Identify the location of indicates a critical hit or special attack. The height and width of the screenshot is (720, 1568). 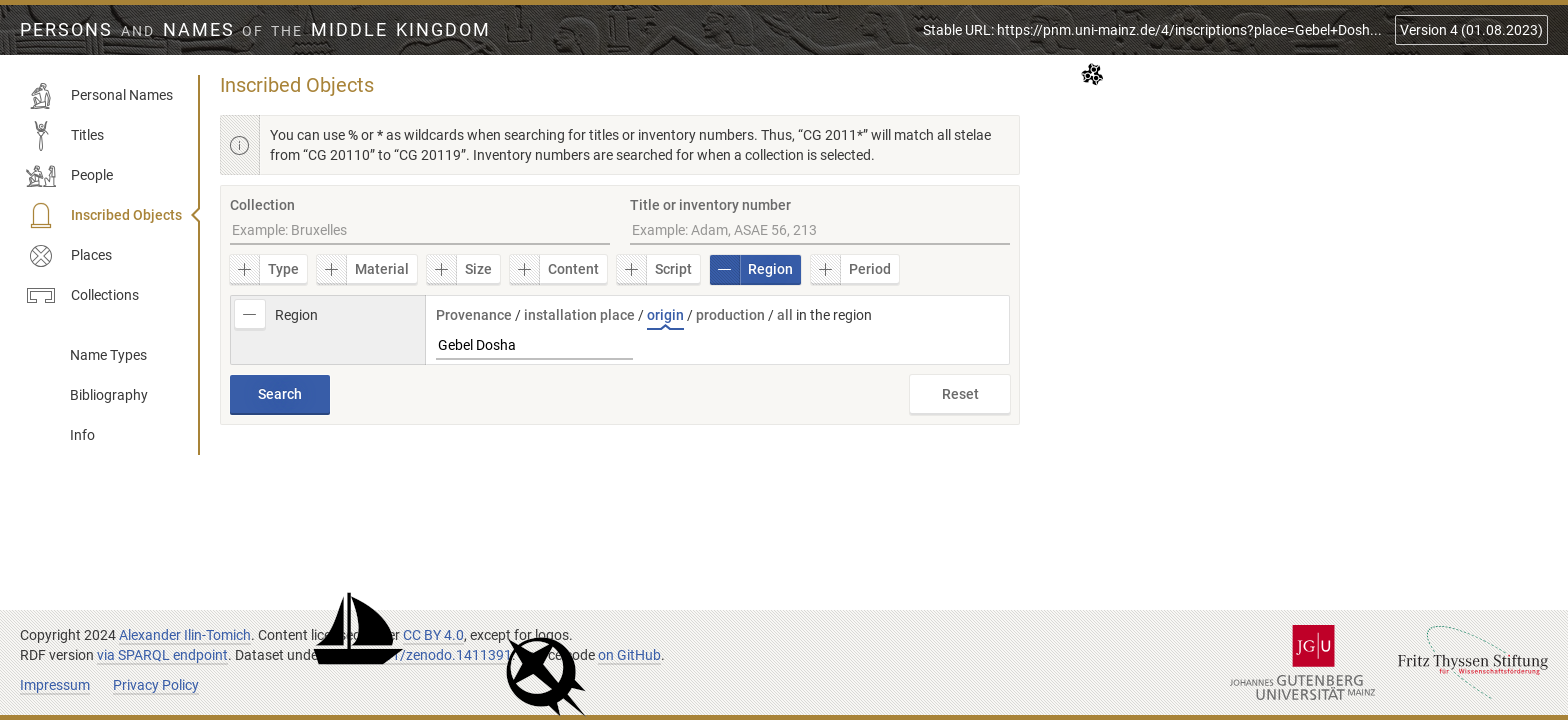
(546, 677).